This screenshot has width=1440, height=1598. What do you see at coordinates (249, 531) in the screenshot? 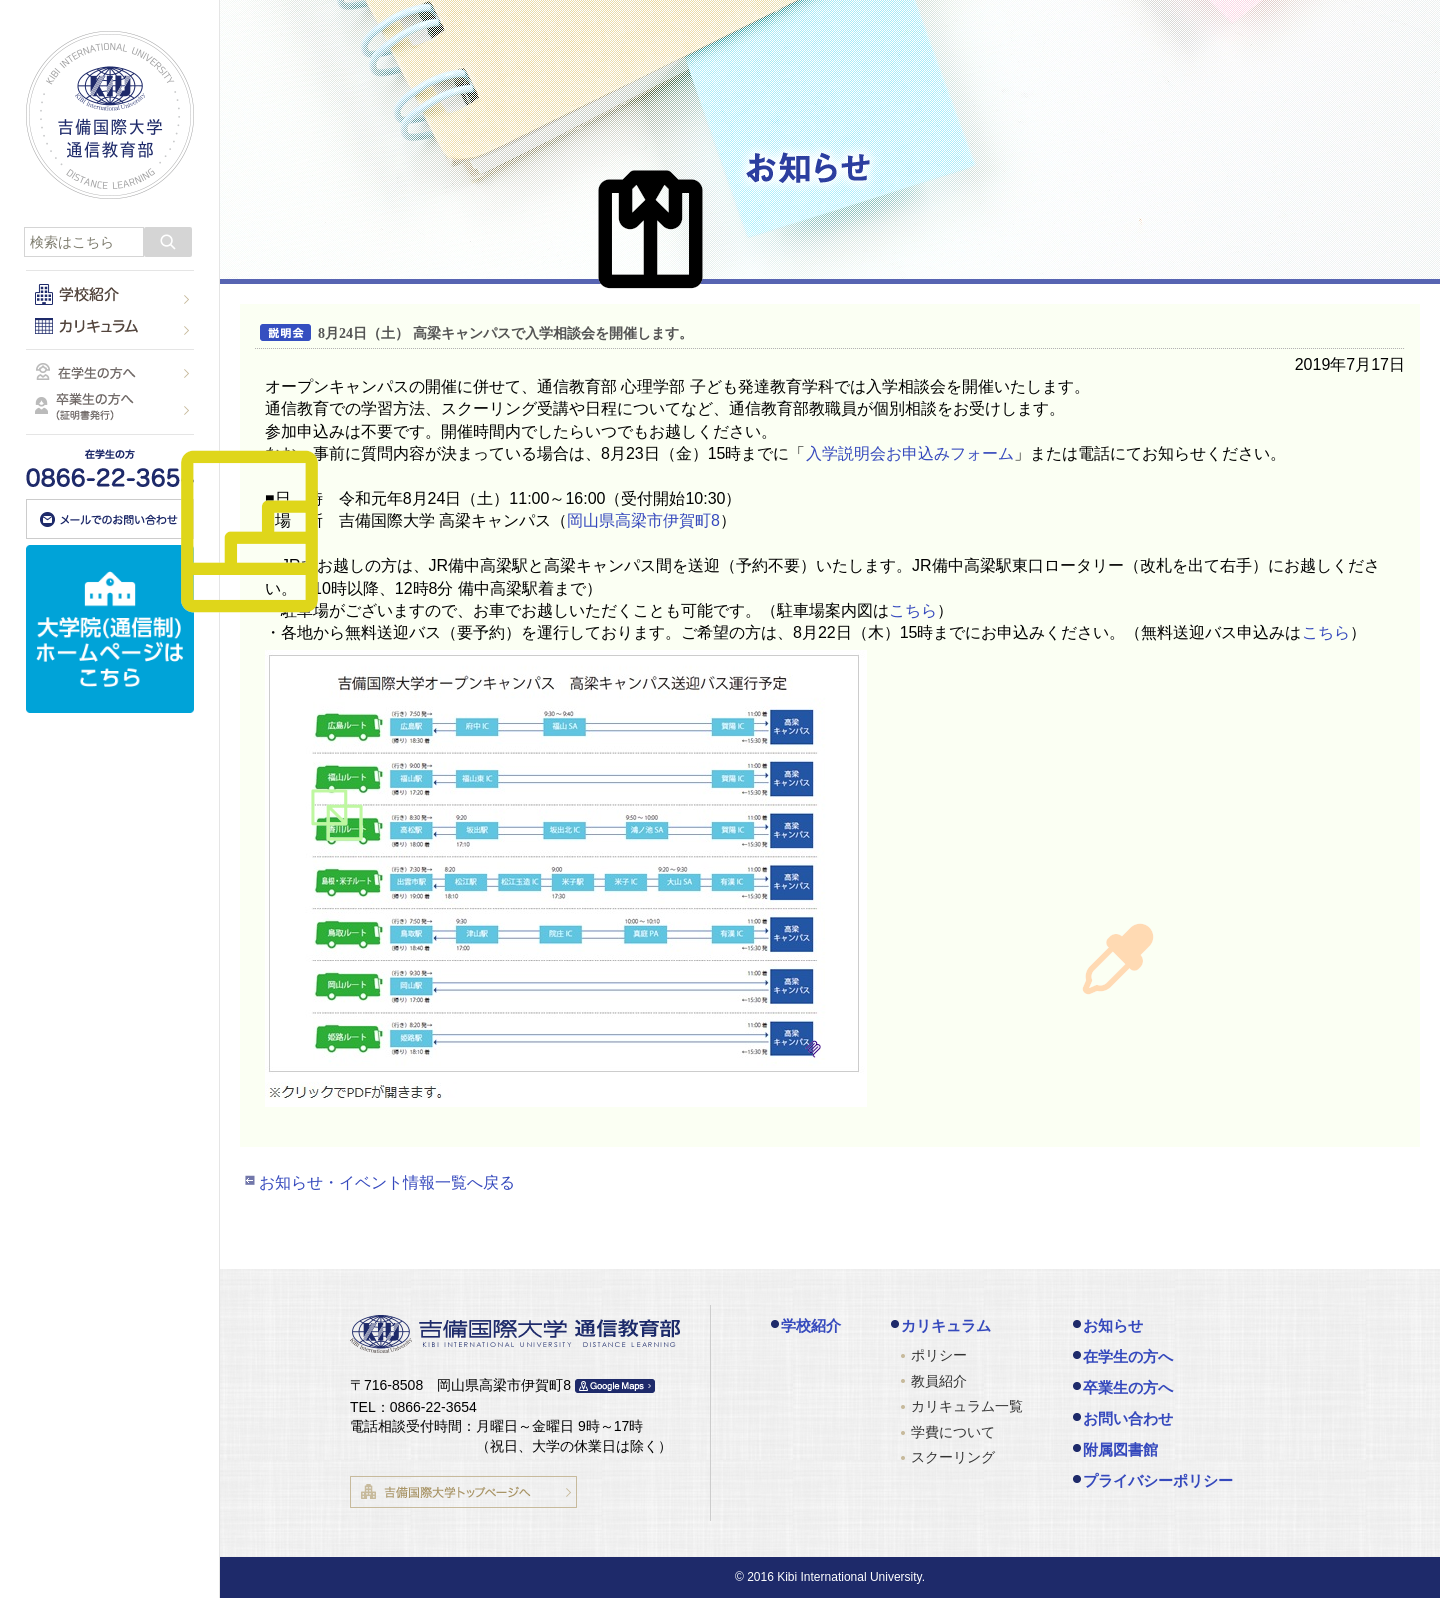
I see `access stairs or stairway directions` at bounding box center [249, 531].